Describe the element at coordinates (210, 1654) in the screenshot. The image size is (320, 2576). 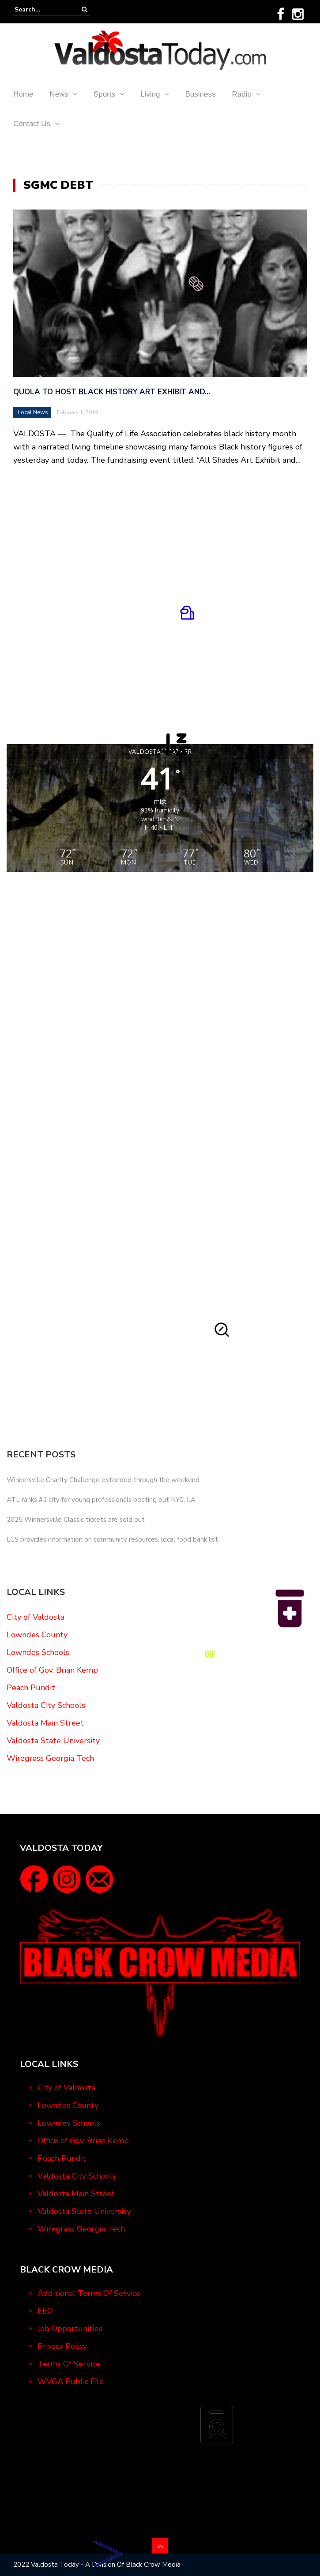
I see `insert a gif into your message` at that location.